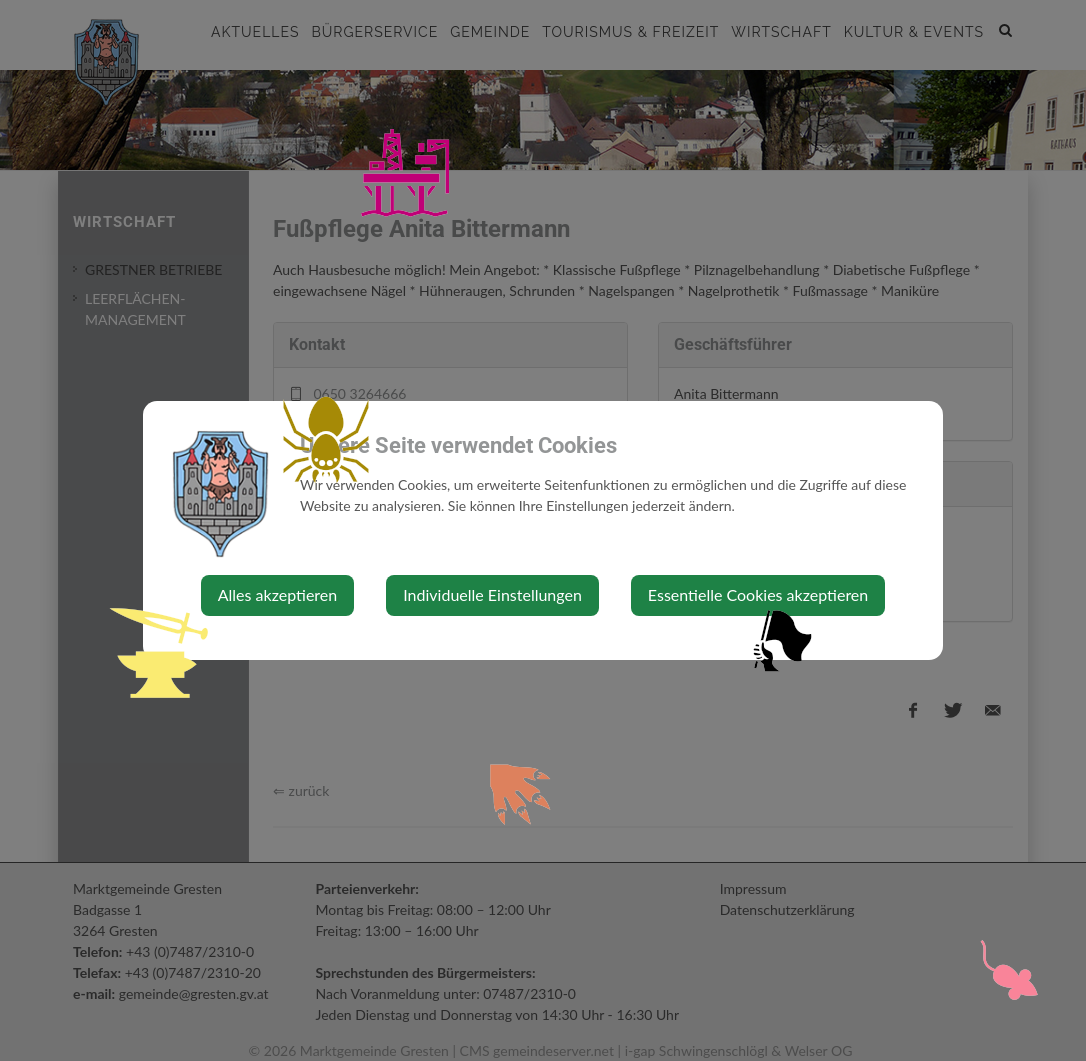 The height and width of the screenshot is (1061, 1086). Describe the element at coordinates (1010, 970) in the screenshot. I see `select mouse character or pet` at that location.